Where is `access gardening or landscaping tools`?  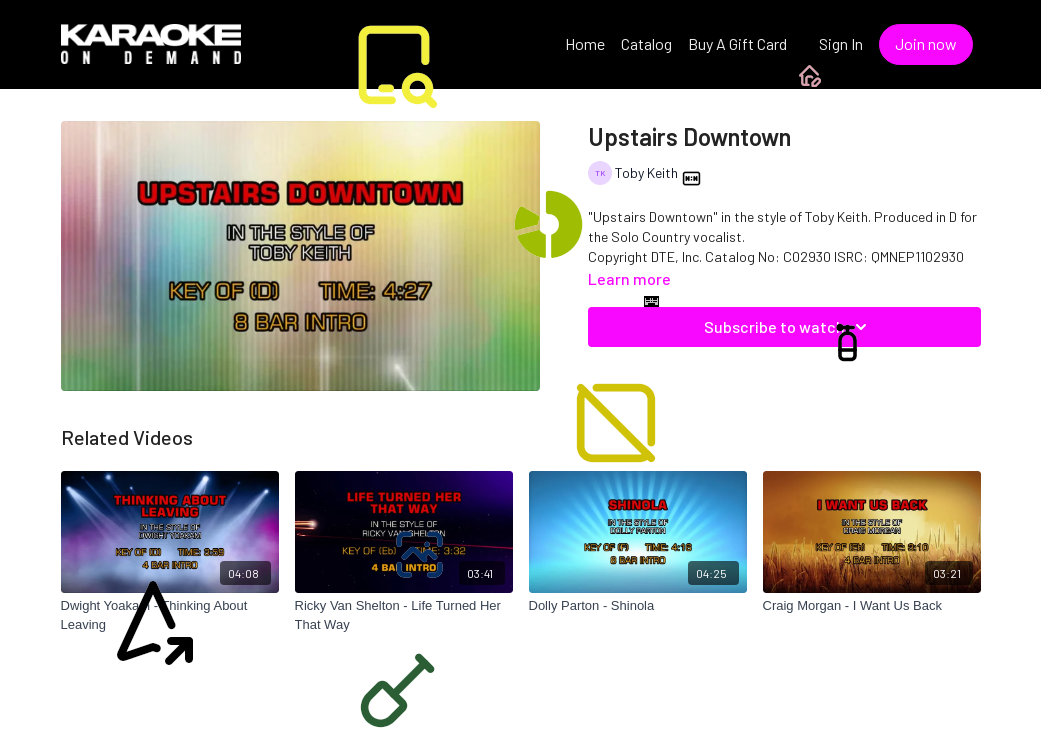
access gardening or landscaping tools is located at coordinates (399, 688).